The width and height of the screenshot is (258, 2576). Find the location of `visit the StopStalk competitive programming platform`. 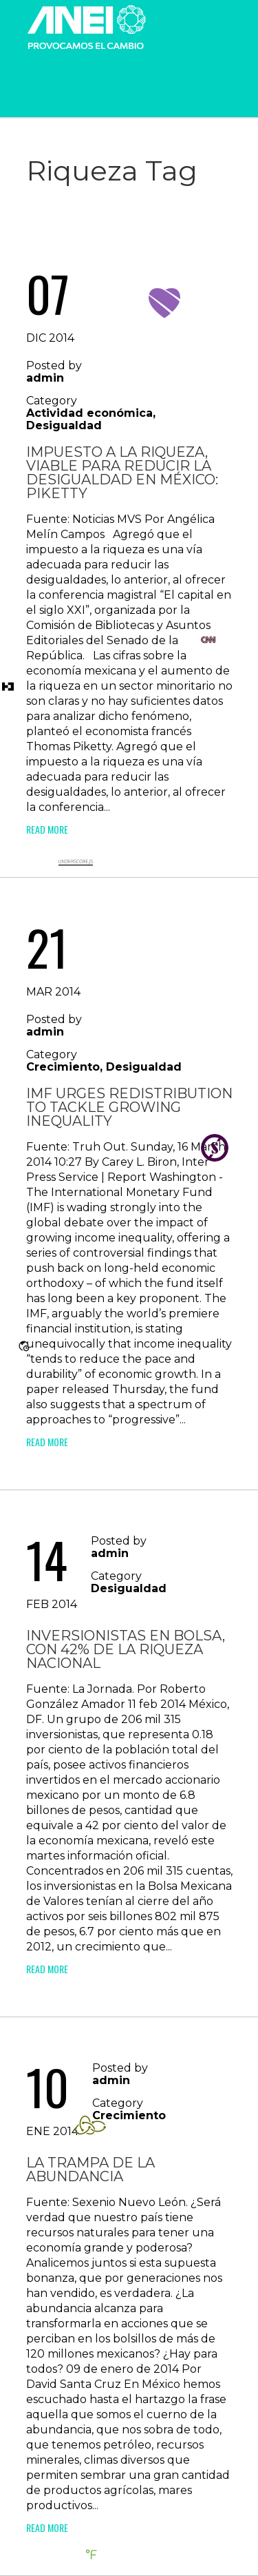

visit the StopStalk competitive programming platform is located at coordinates (215, 1148).